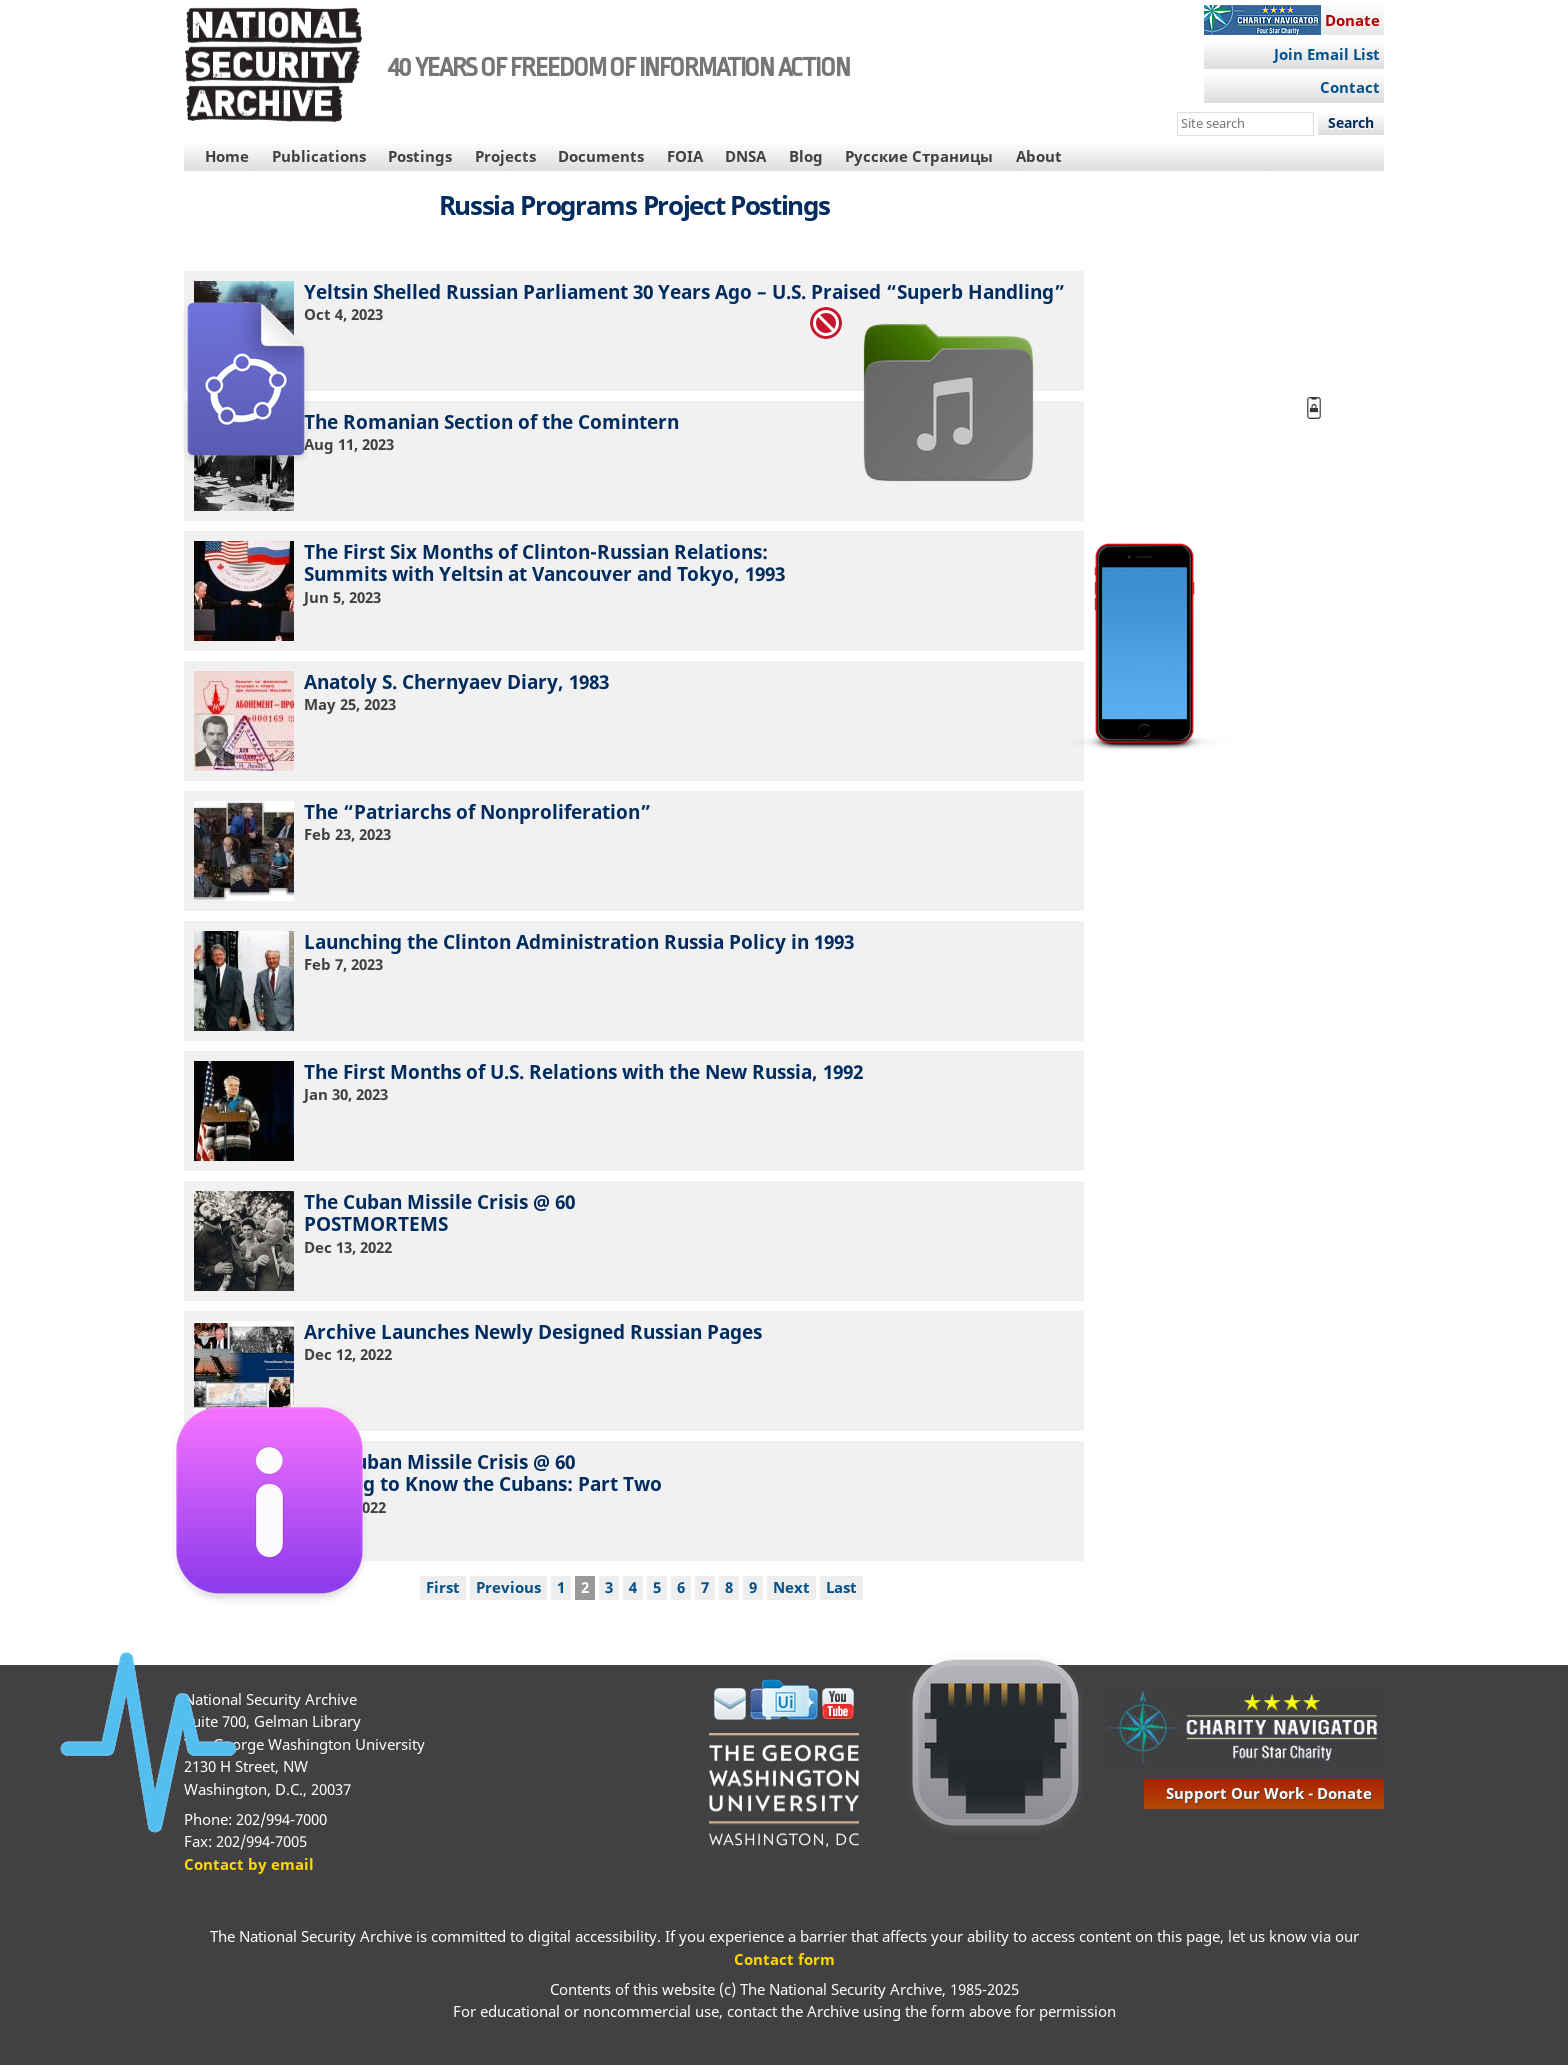 Image resolution: width=1568 pixels, height=2065 pixels. Describe the element at coordinates (269, 1500) in the screenshot. I see `access system status notifications` at that location.